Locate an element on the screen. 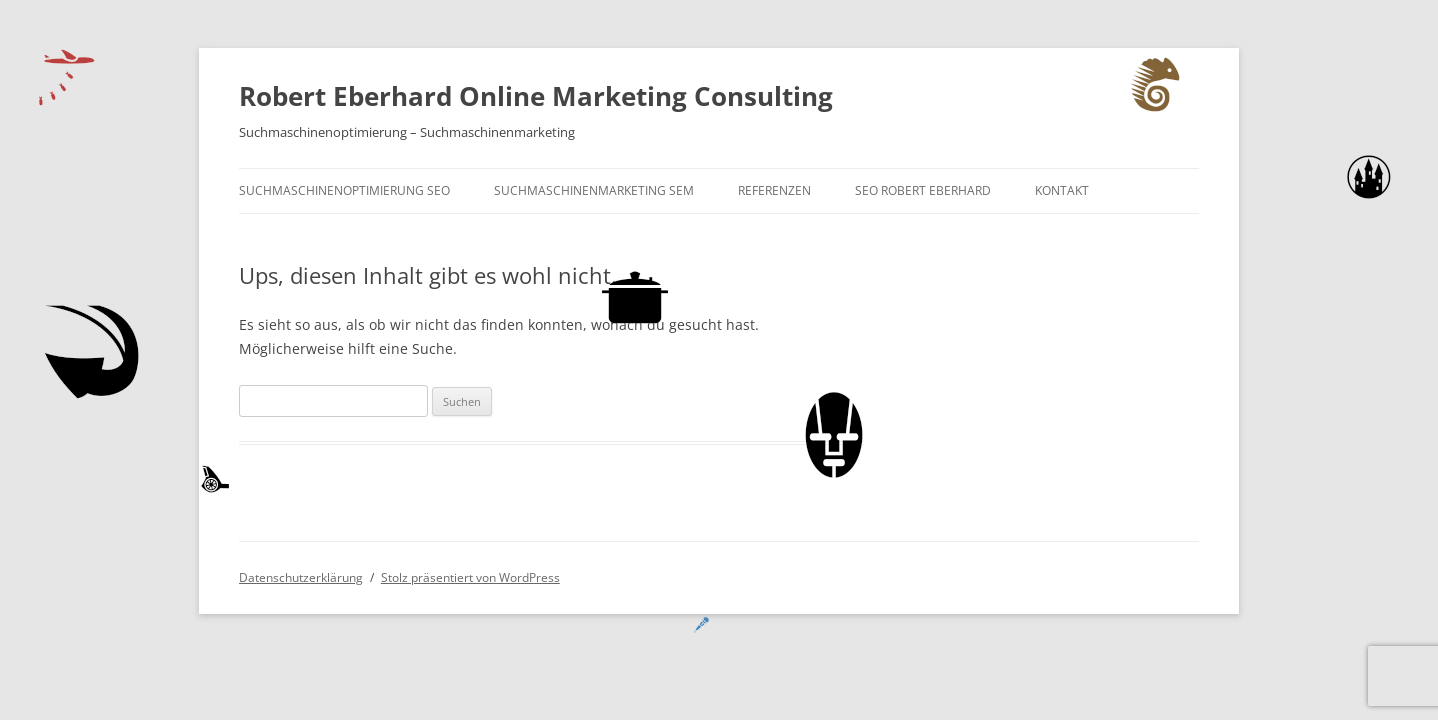  equip armor or mask item is located at coordinates (834, 435).